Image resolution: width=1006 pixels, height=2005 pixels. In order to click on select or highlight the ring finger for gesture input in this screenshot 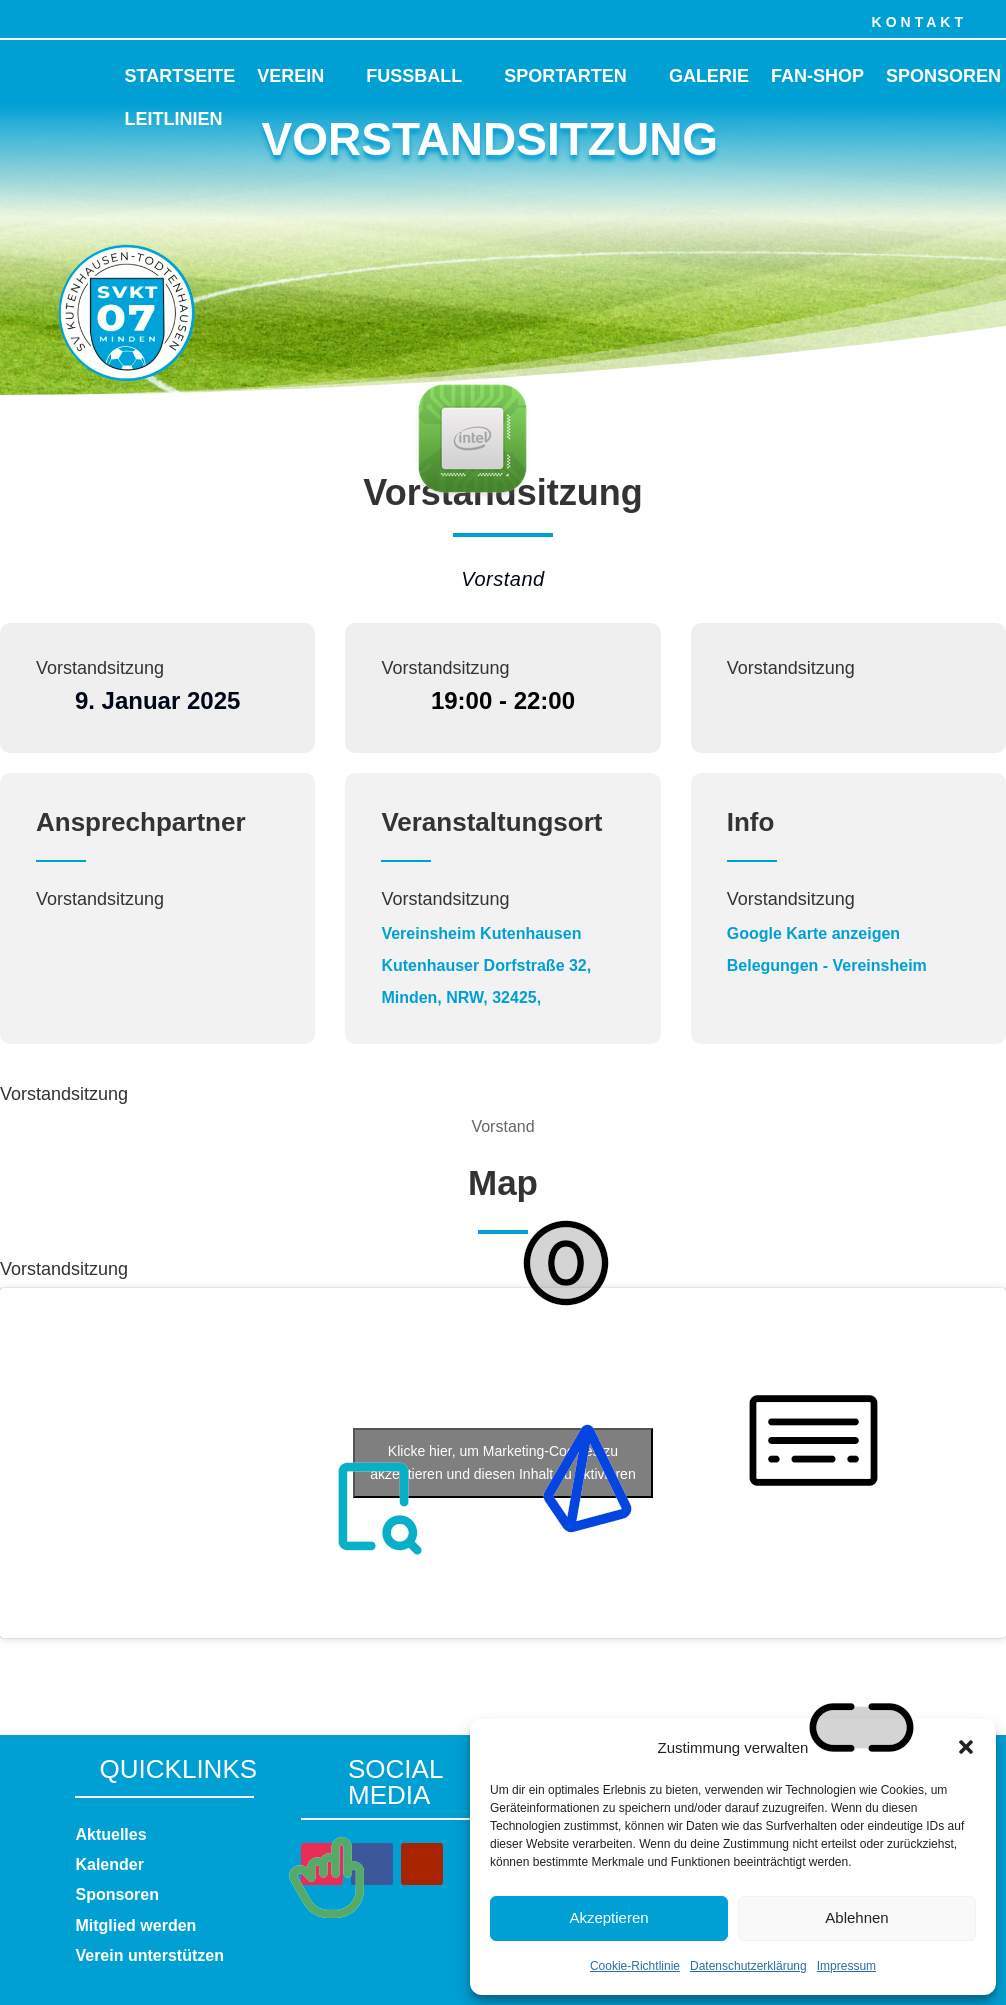, I will do `click(327, 1873)`.